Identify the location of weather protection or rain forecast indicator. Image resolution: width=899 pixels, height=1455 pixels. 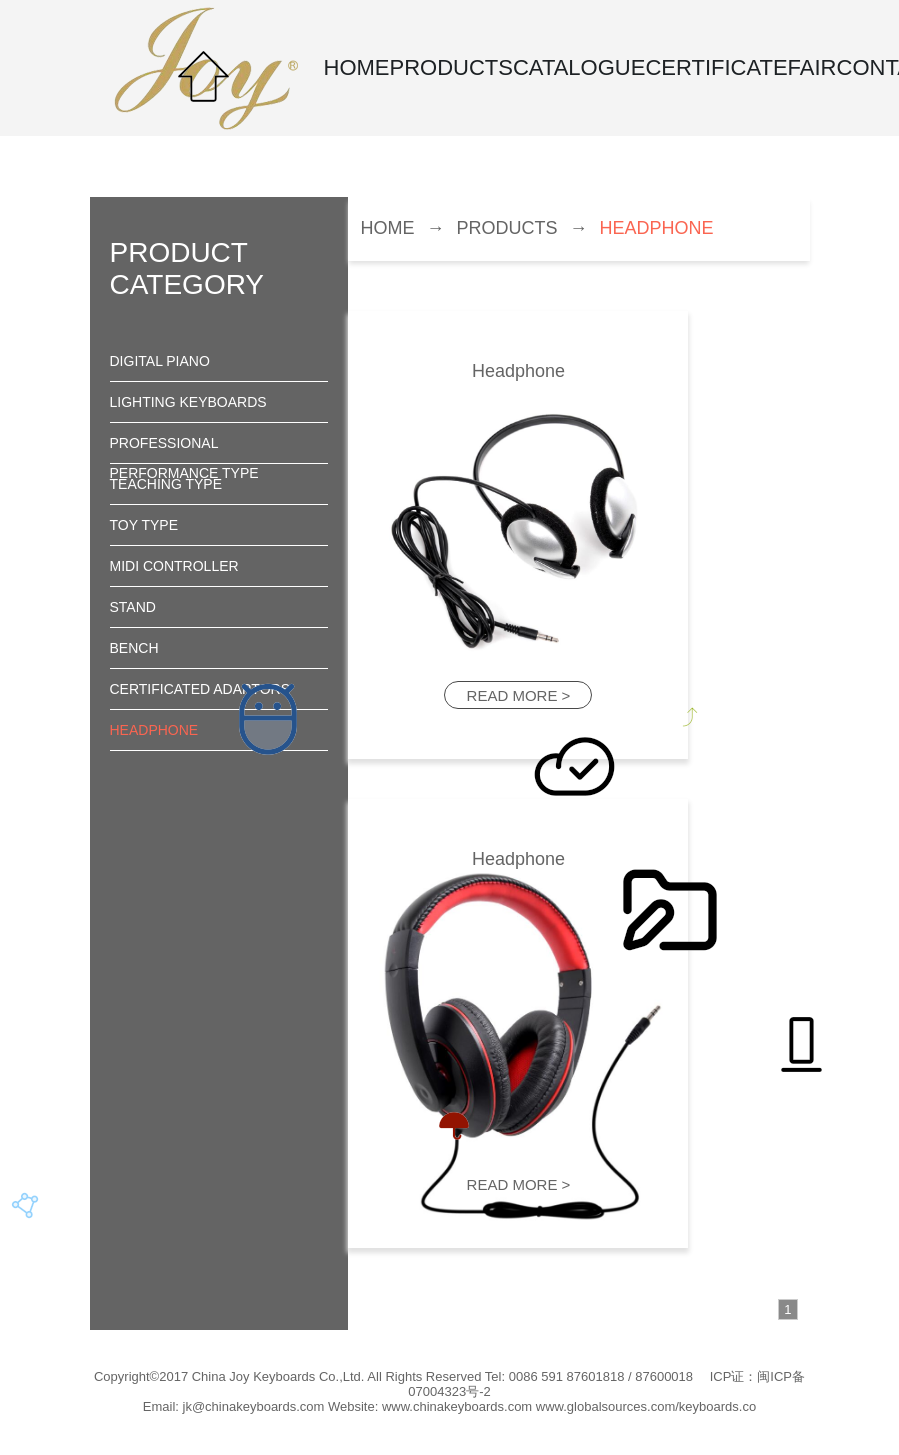
(454, 1126).